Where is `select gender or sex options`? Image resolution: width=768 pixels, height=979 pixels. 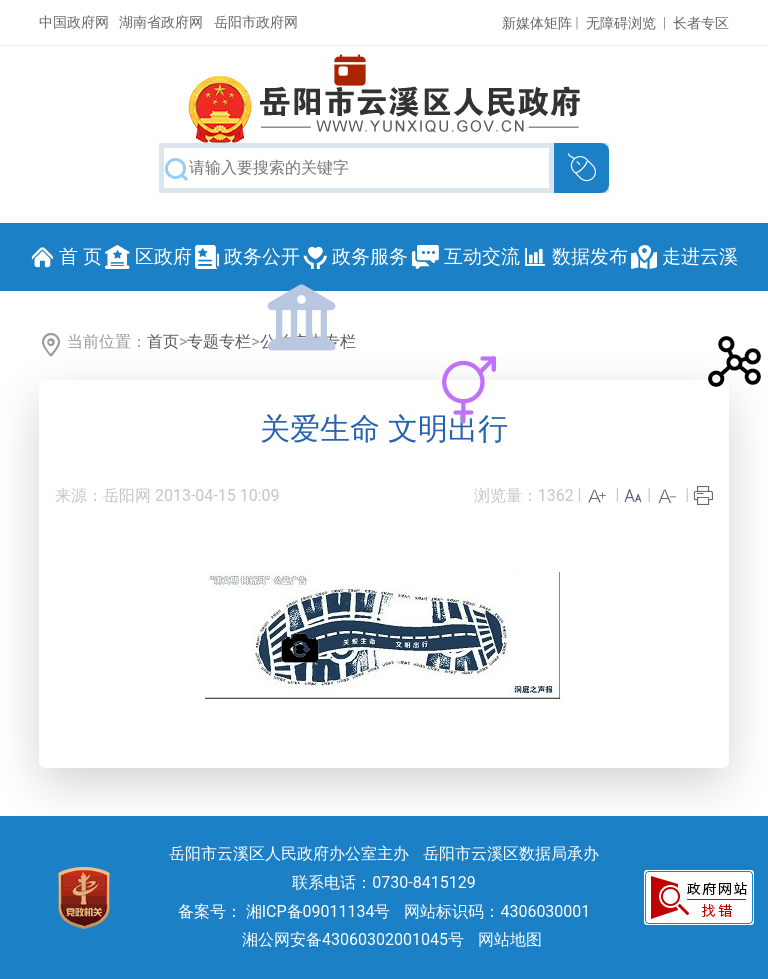
select gender or sex options is located at coordinates (469, 390).